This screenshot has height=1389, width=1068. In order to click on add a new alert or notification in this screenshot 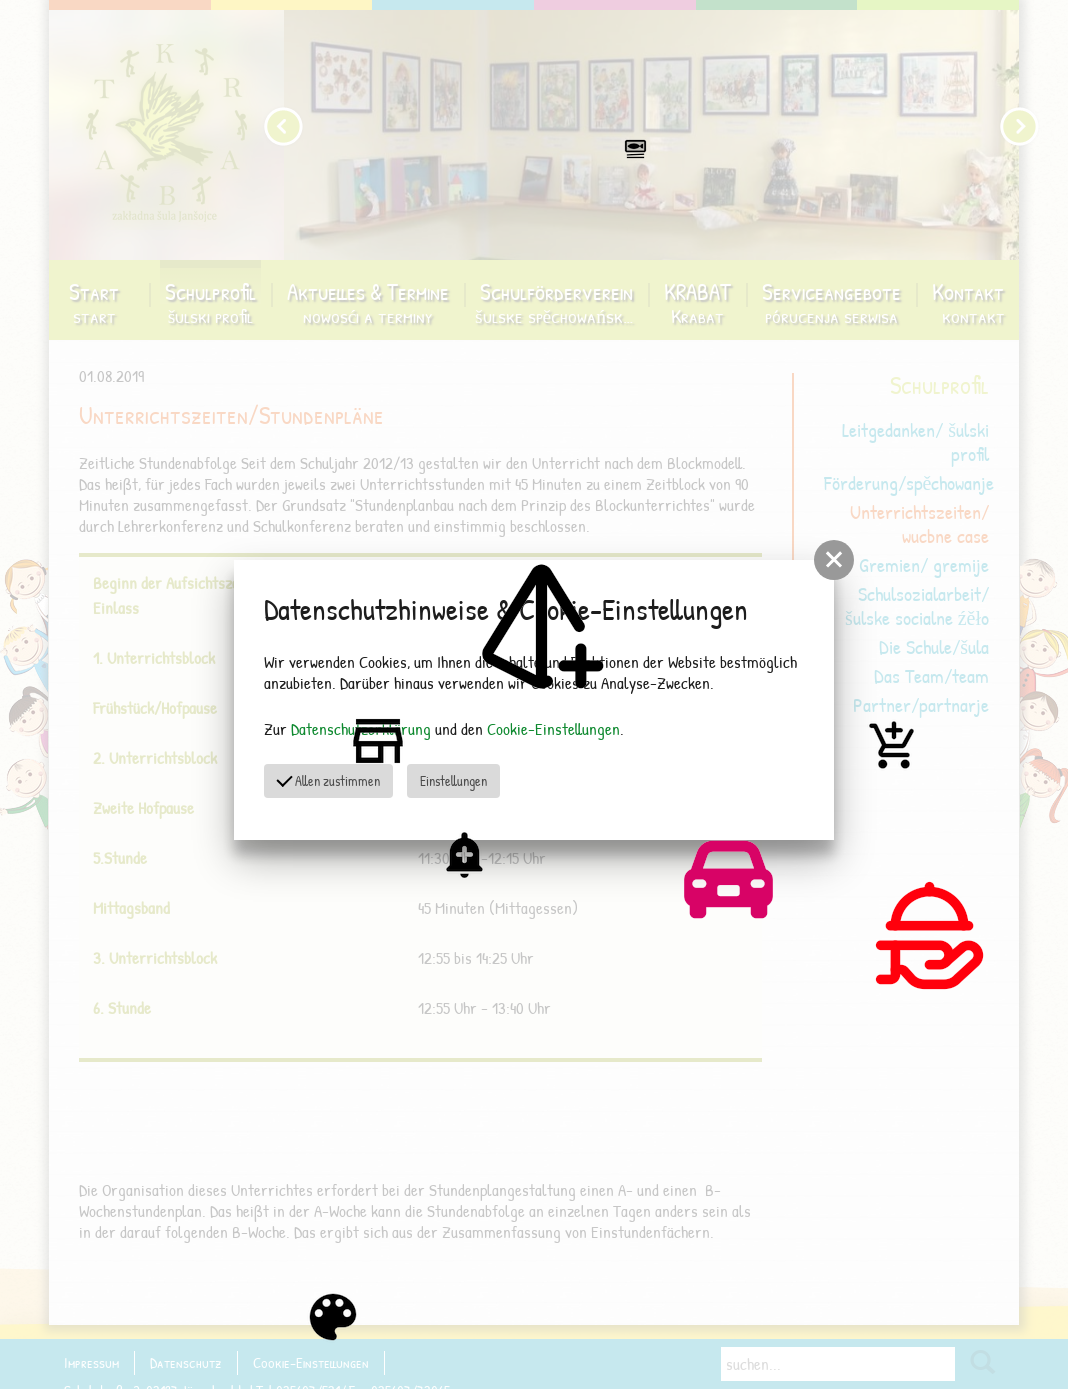, I will do `click(464, 854)`.